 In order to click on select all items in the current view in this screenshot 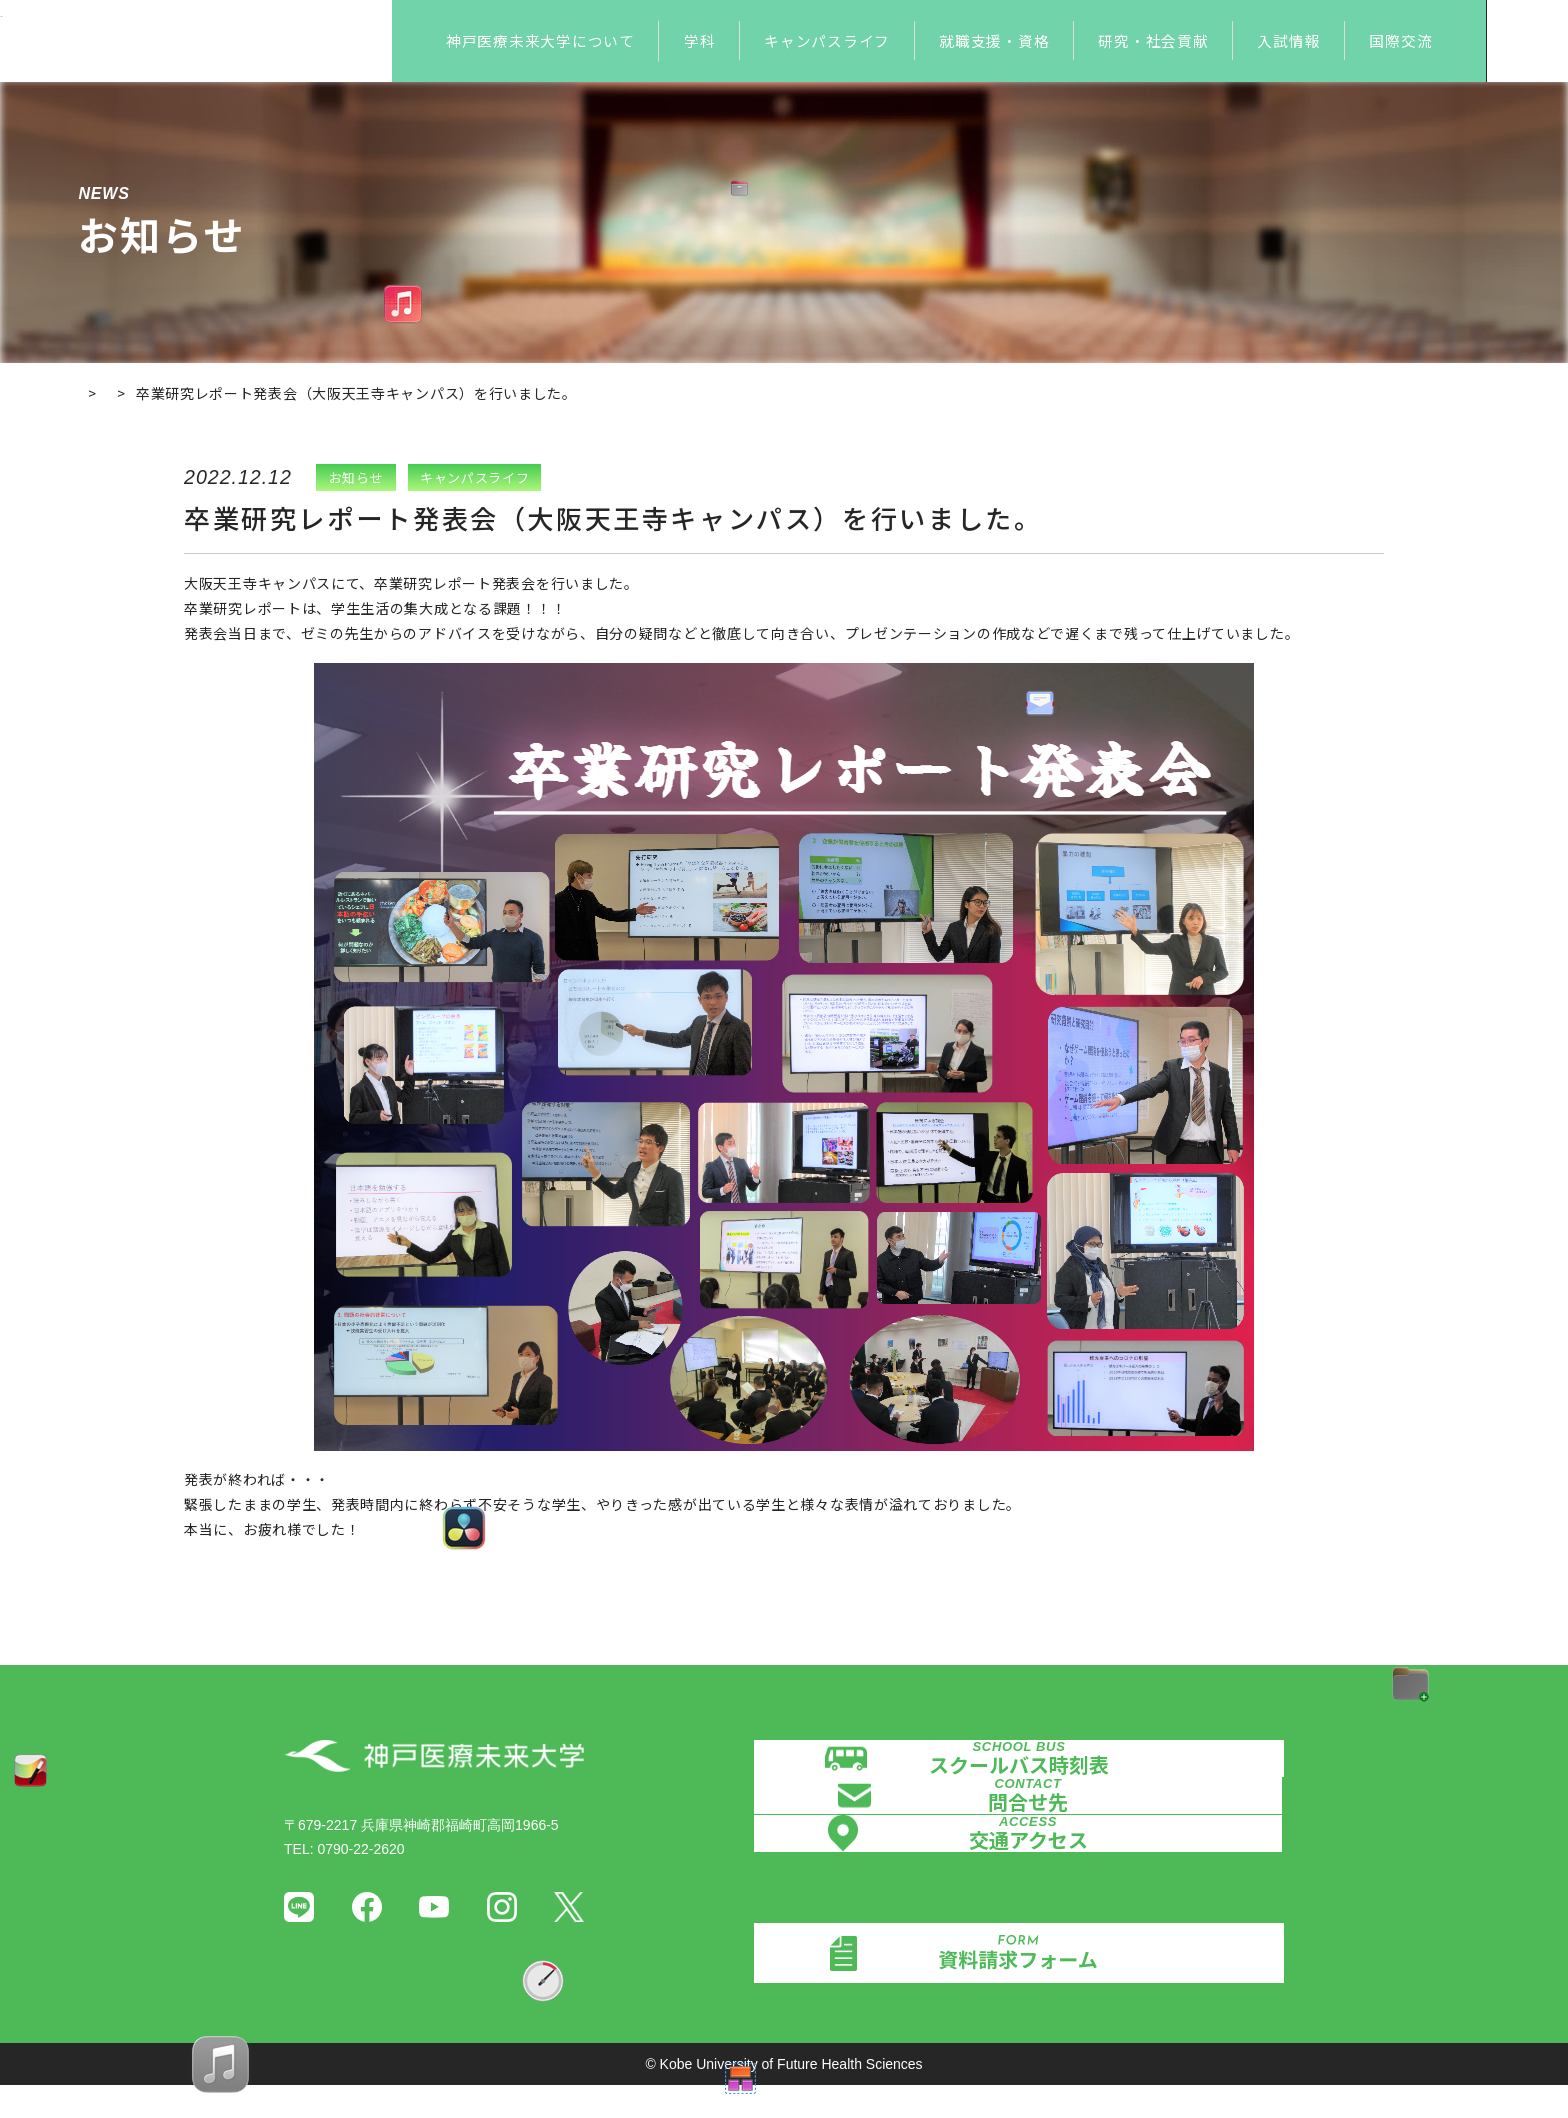, I will do `click(740, 2078)`.